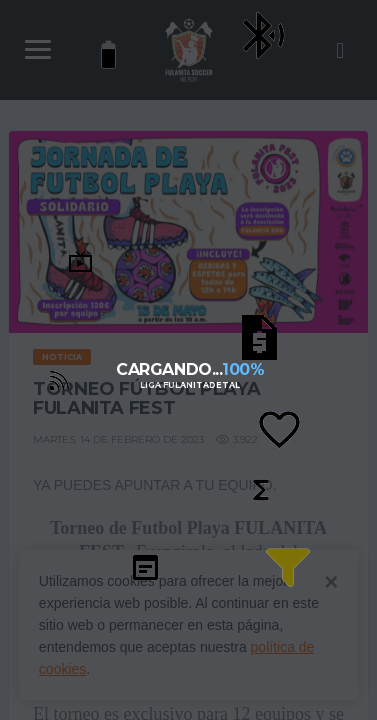 The image size is (377, 720). What do you see at coordinates (80, 261) in the screenshot?
I see `watch live television or streaming content` at bounding box center [80, 261].